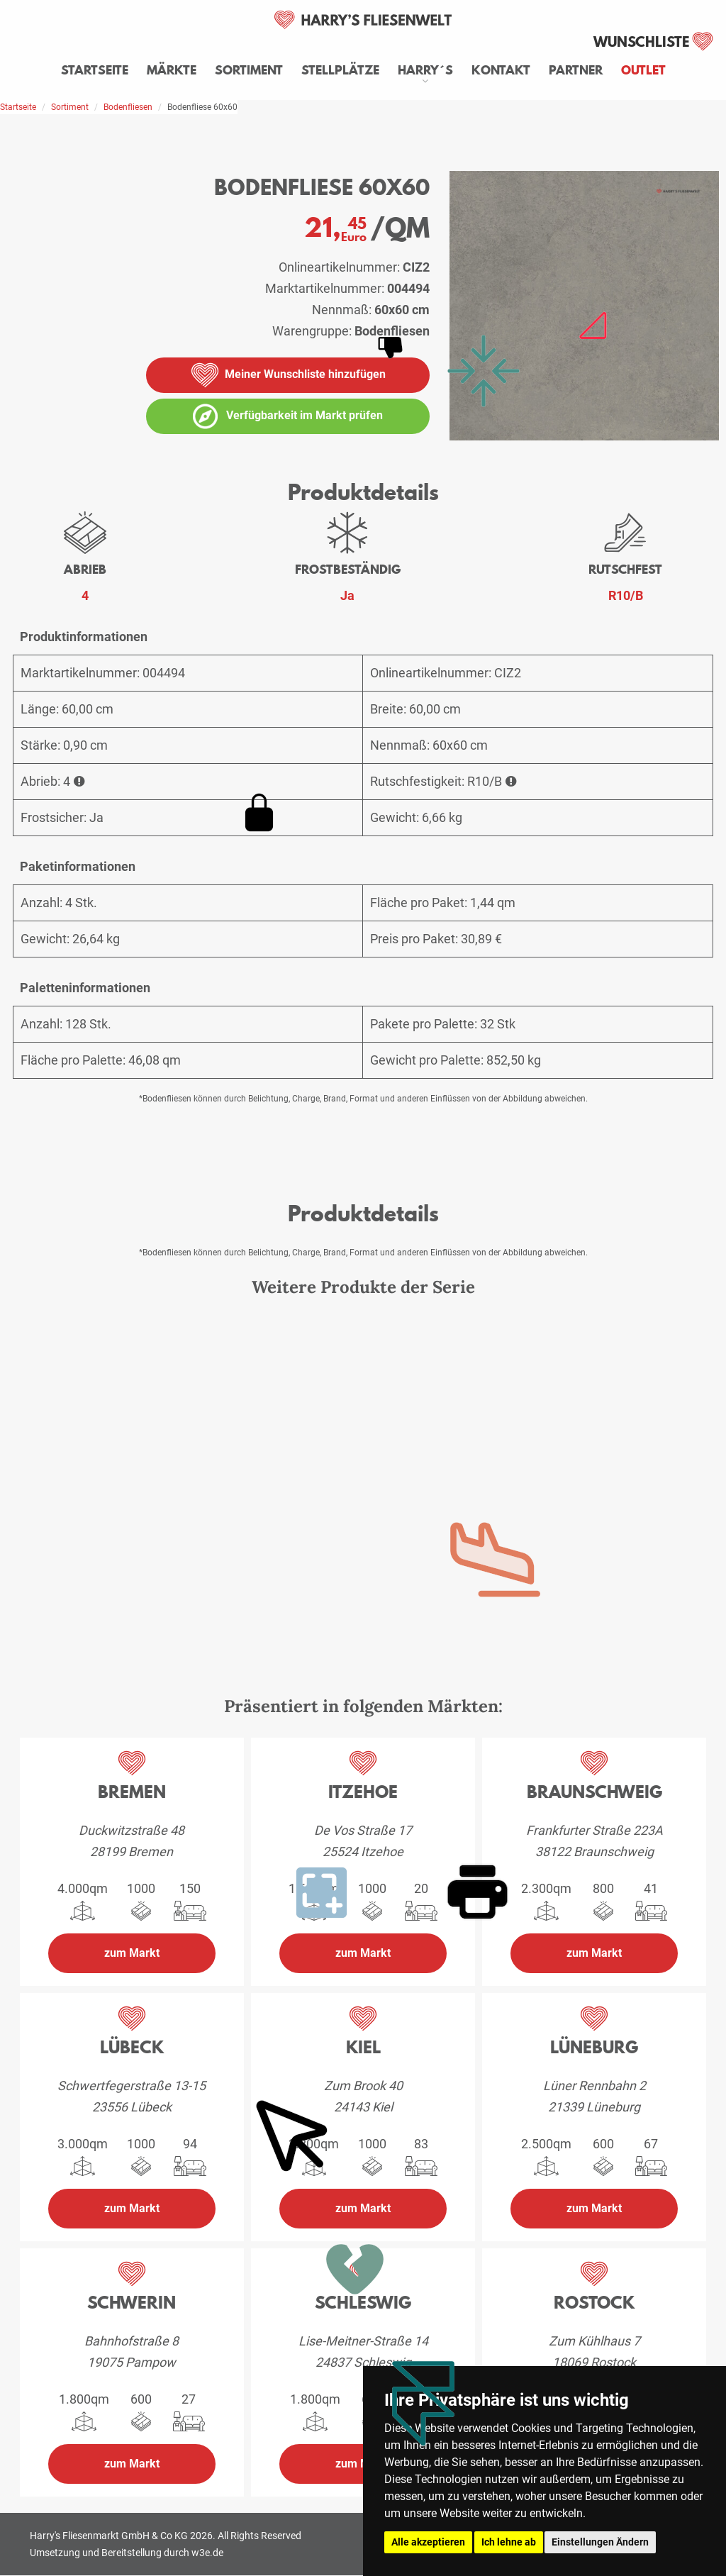 Image resolution: width=726 pixels, height=2576 pixels. What do you see at coordinates (390, 346) in the screenshot?
I see `dislike or downvote content` at bounding box center [390, 346].